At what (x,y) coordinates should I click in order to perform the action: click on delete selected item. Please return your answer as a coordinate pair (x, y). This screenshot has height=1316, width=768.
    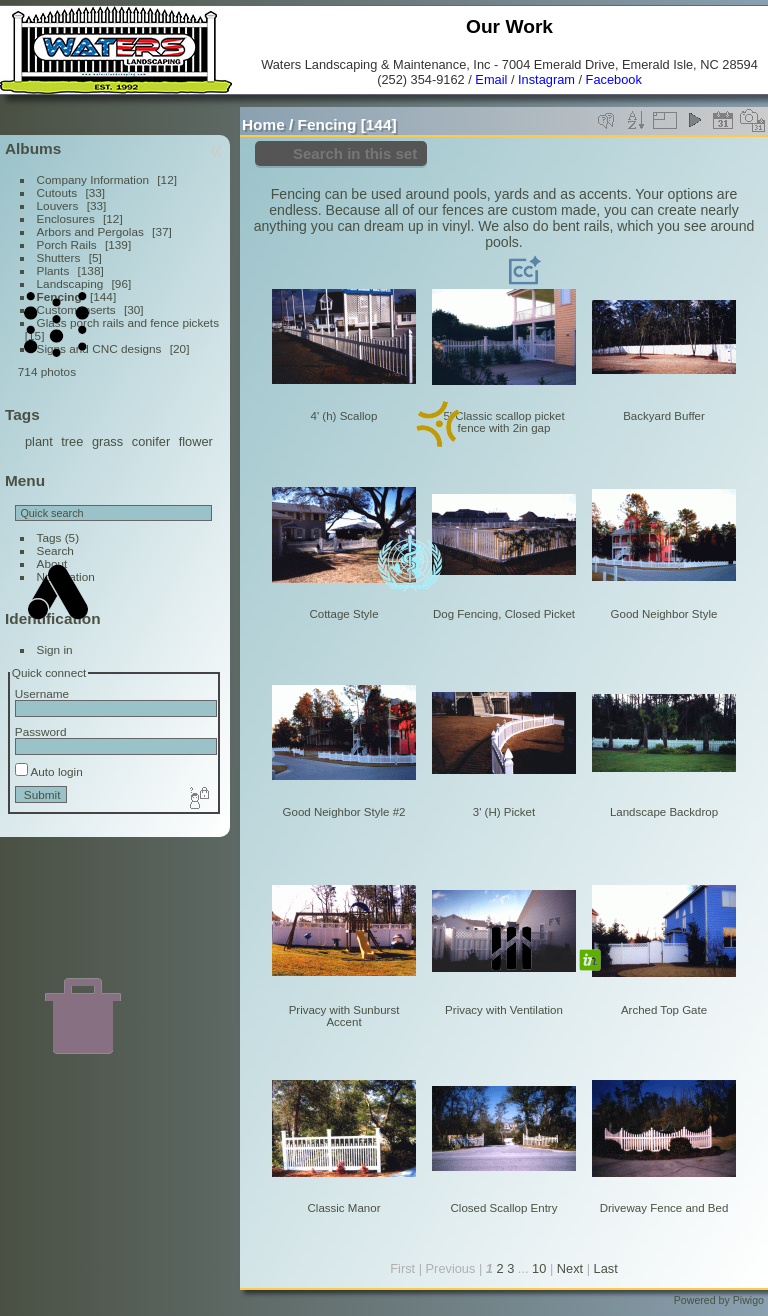
    Looking at the image, I should click on (83, 1016).